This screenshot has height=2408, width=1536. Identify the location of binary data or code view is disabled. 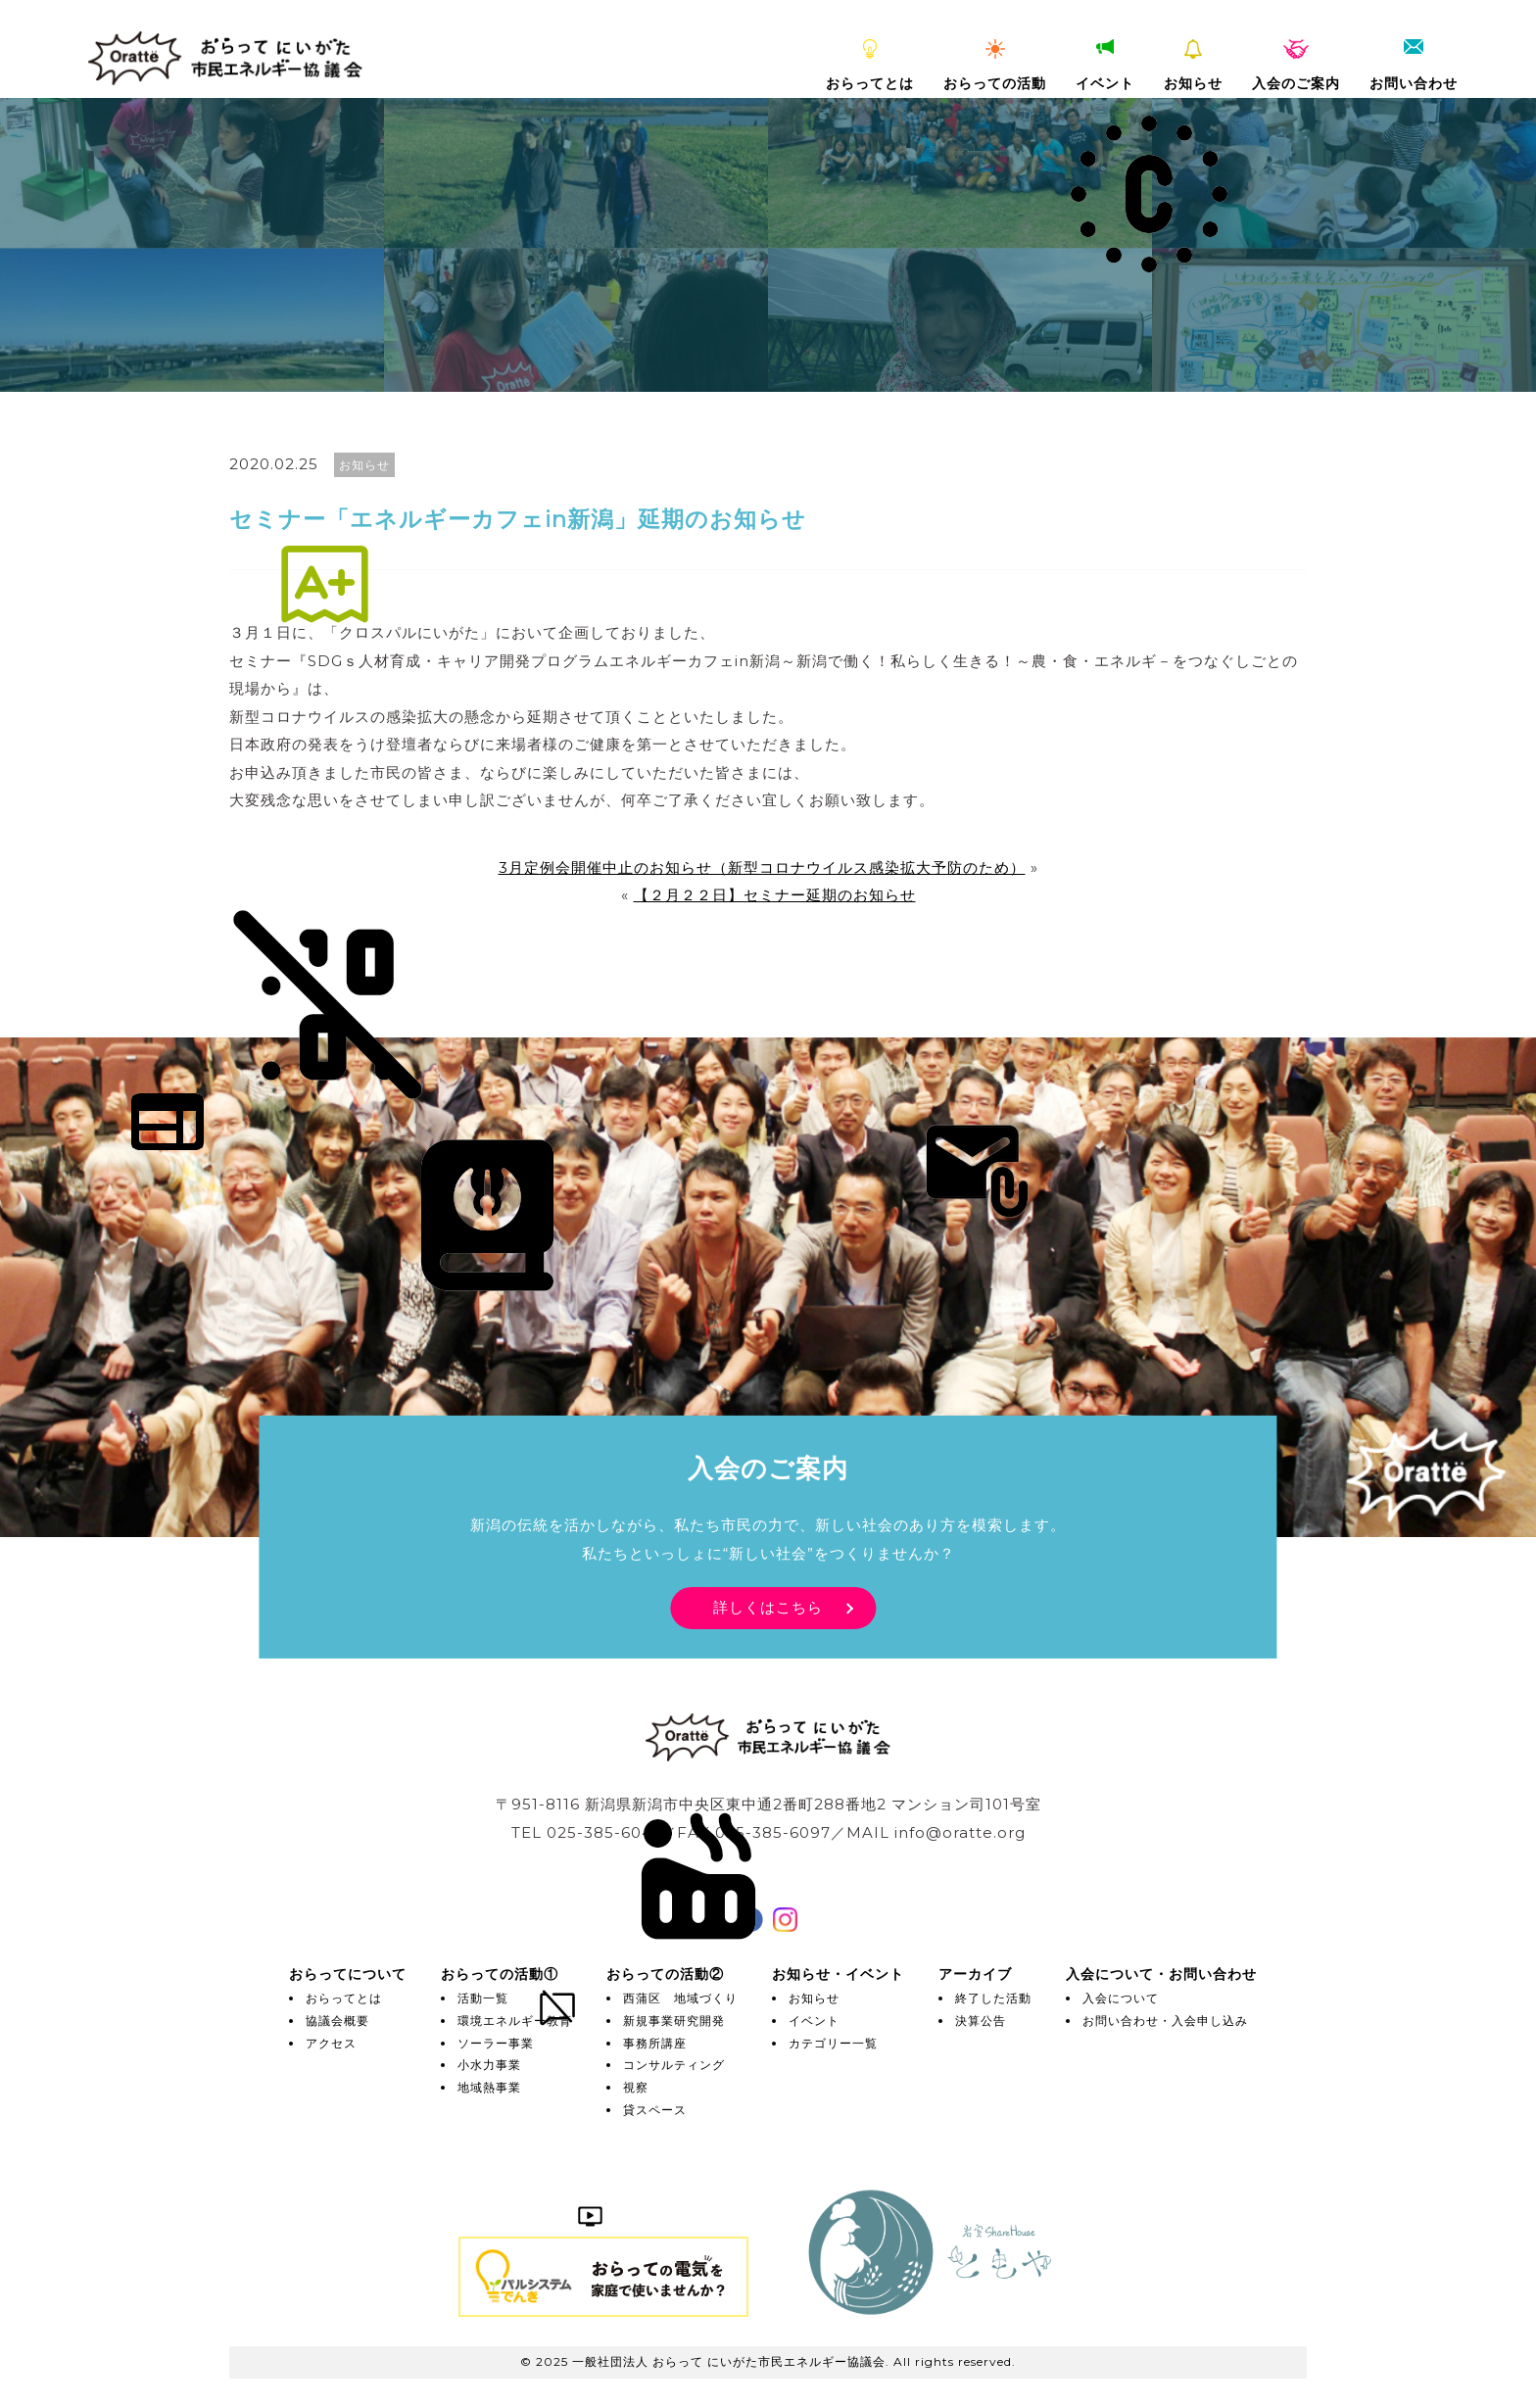
(327, 1004).